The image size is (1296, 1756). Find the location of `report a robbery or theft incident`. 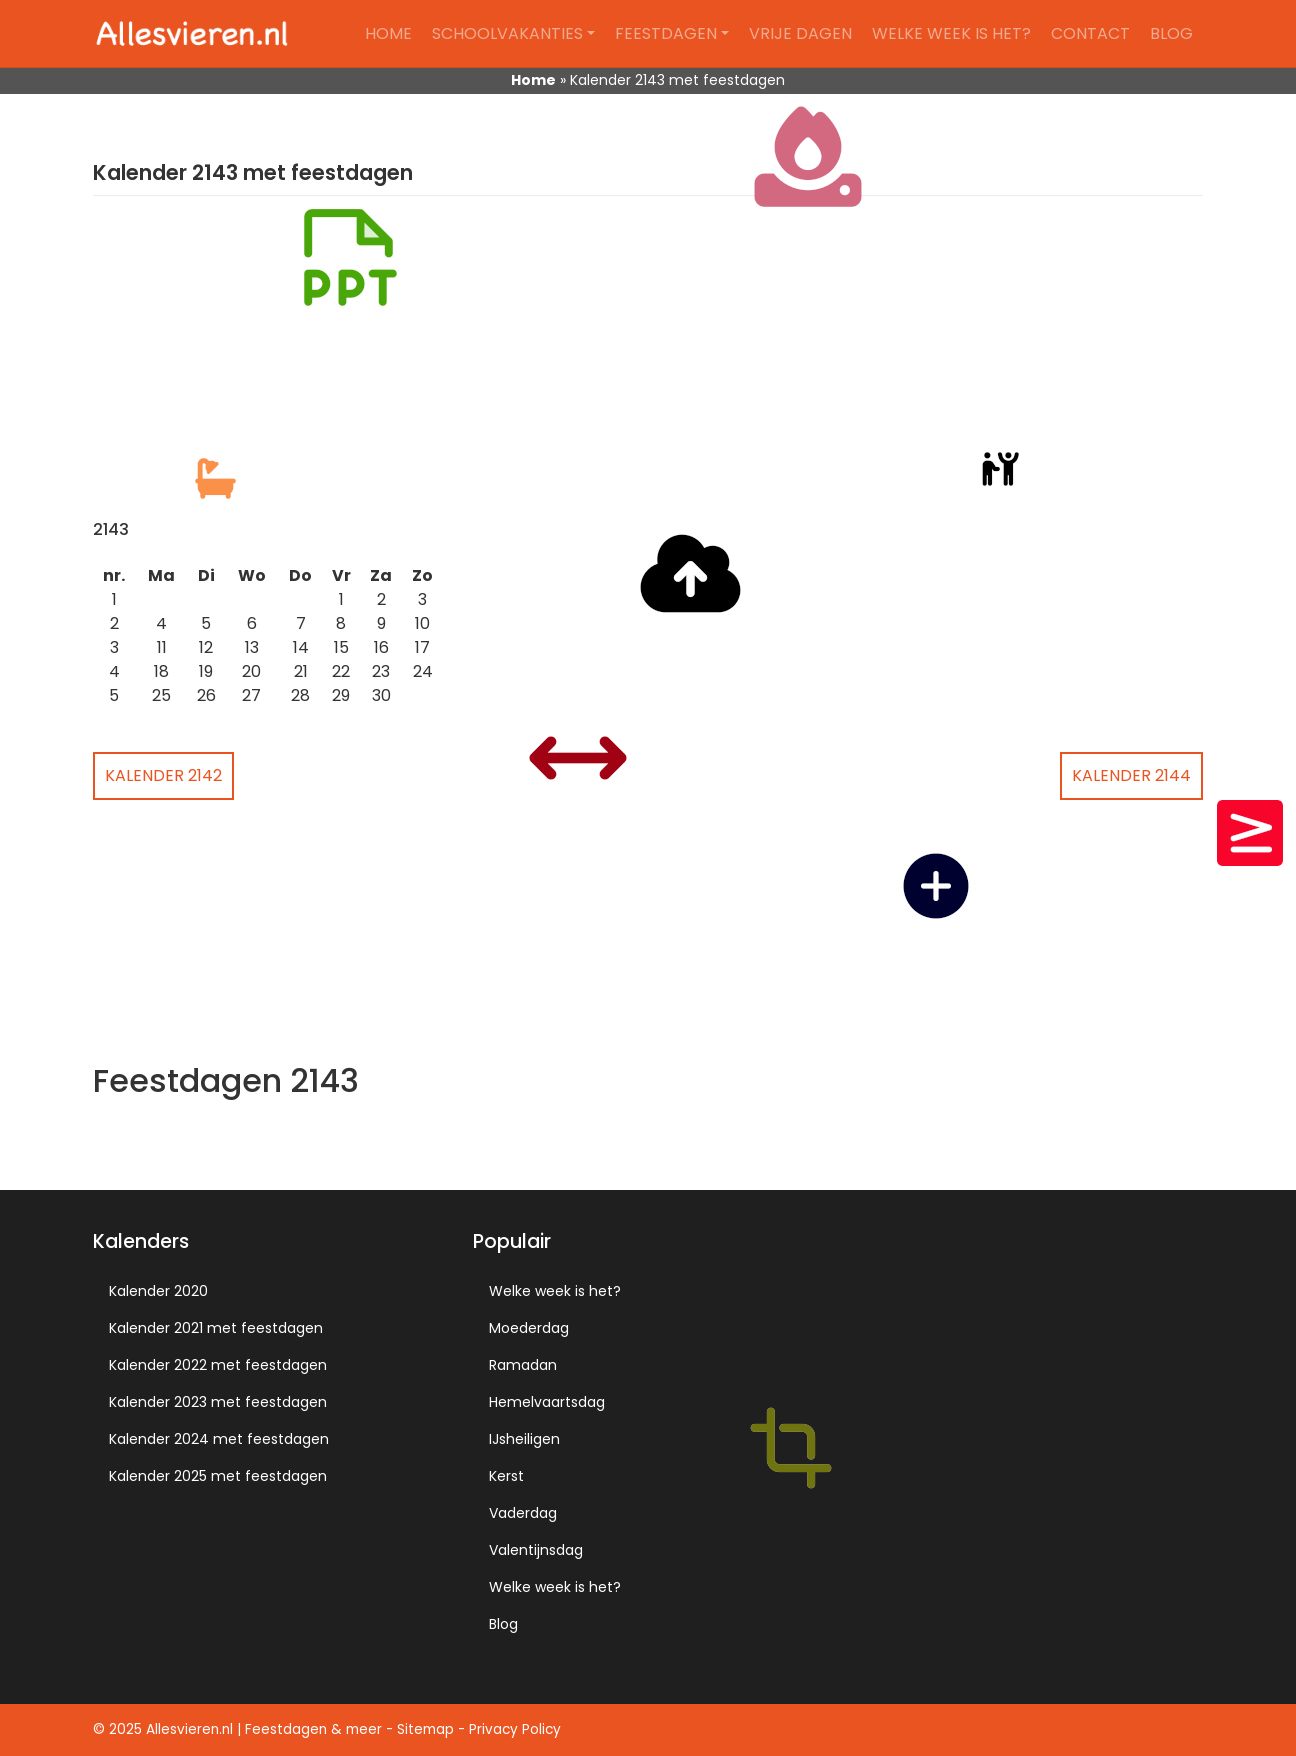

report a robbery or theft incident is located at coordinates (1001, 469).